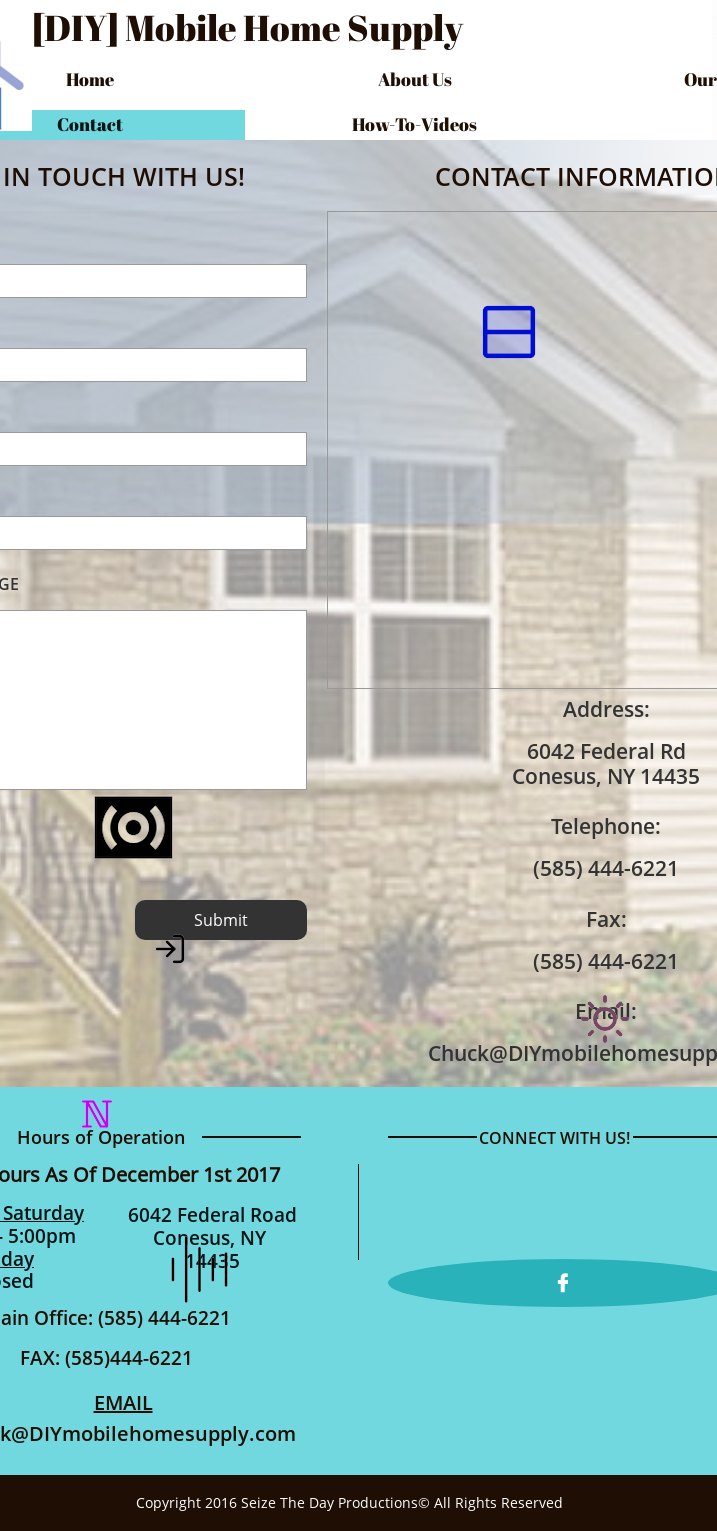 Image resolution: width=717 pixels, height=1531 pixels. What do you see at coordinates (199, 1269) in the screenshot?
I see `audio or sound visualization` at bounding box center [199, 1269].